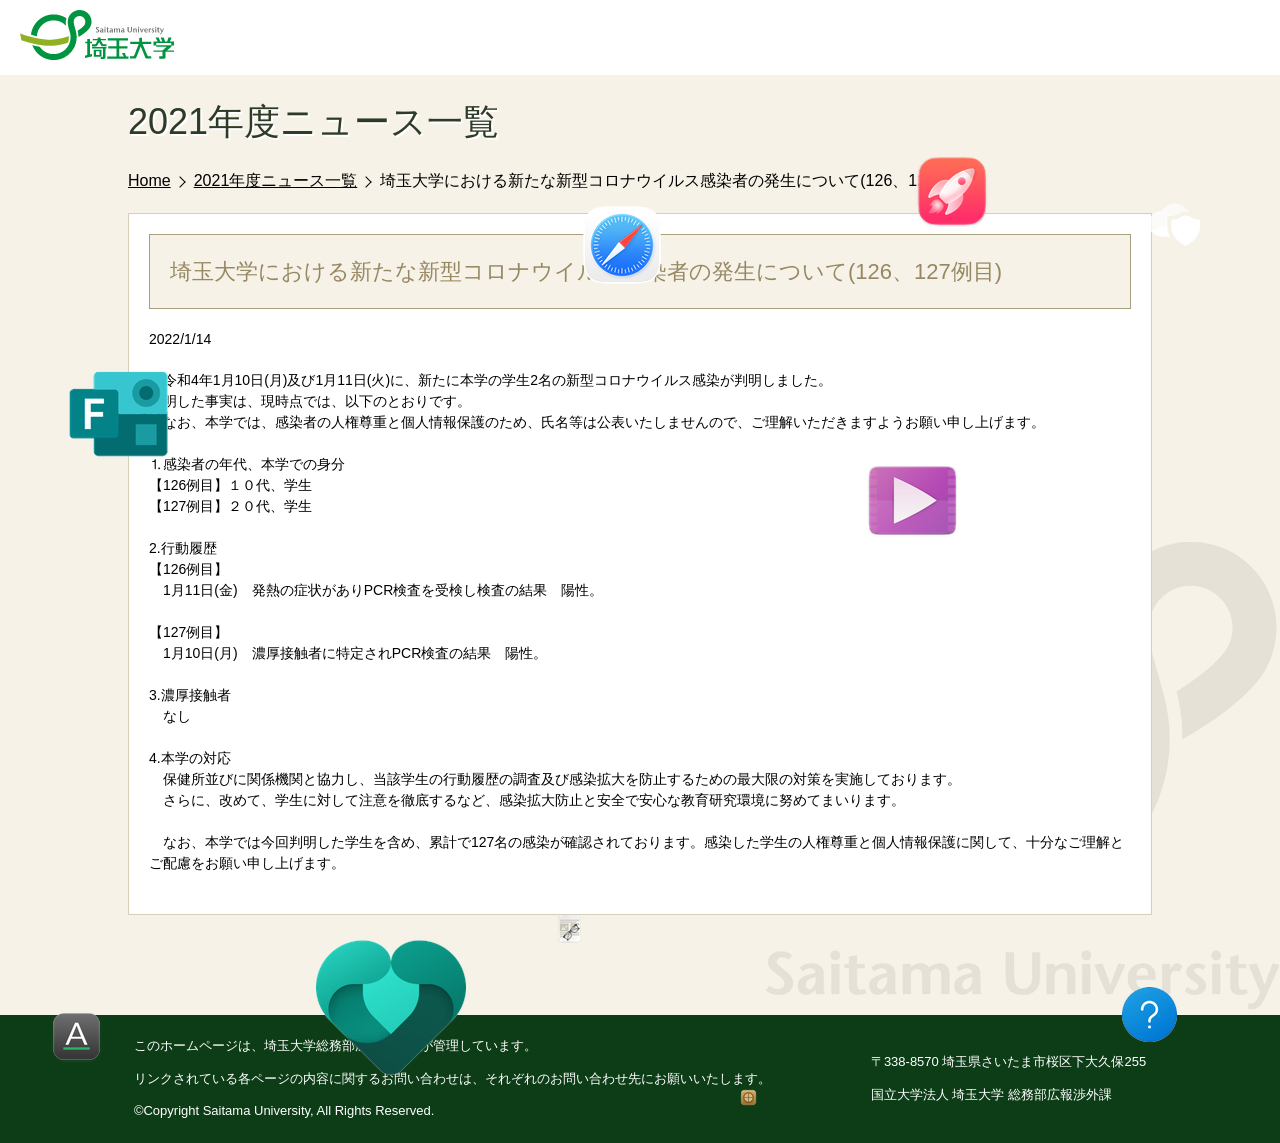 This screenshot has width=1280, height=1143. Describe the element at coordinates (1174, 220) in the screenshot. I see `file is syncing to OneDrive cloud storage` at that location.